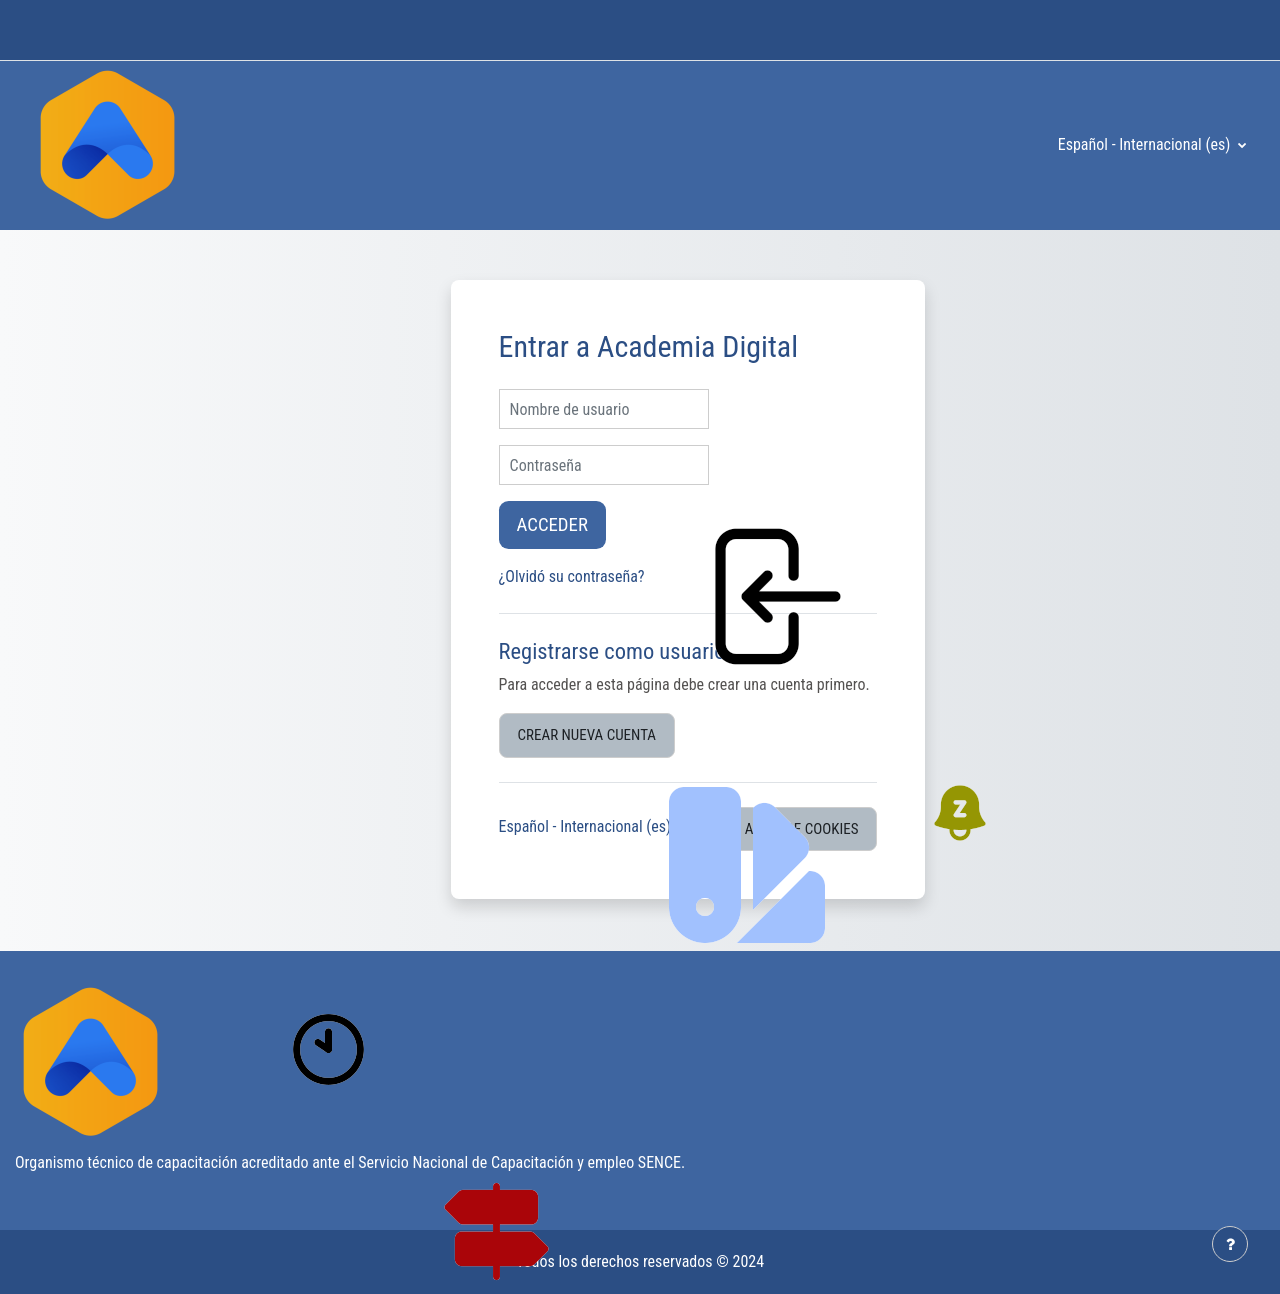 The width and height of the screenshot is (1280, 1294). I want to click on indicates the current time or timestamp, so click(328, 1049).